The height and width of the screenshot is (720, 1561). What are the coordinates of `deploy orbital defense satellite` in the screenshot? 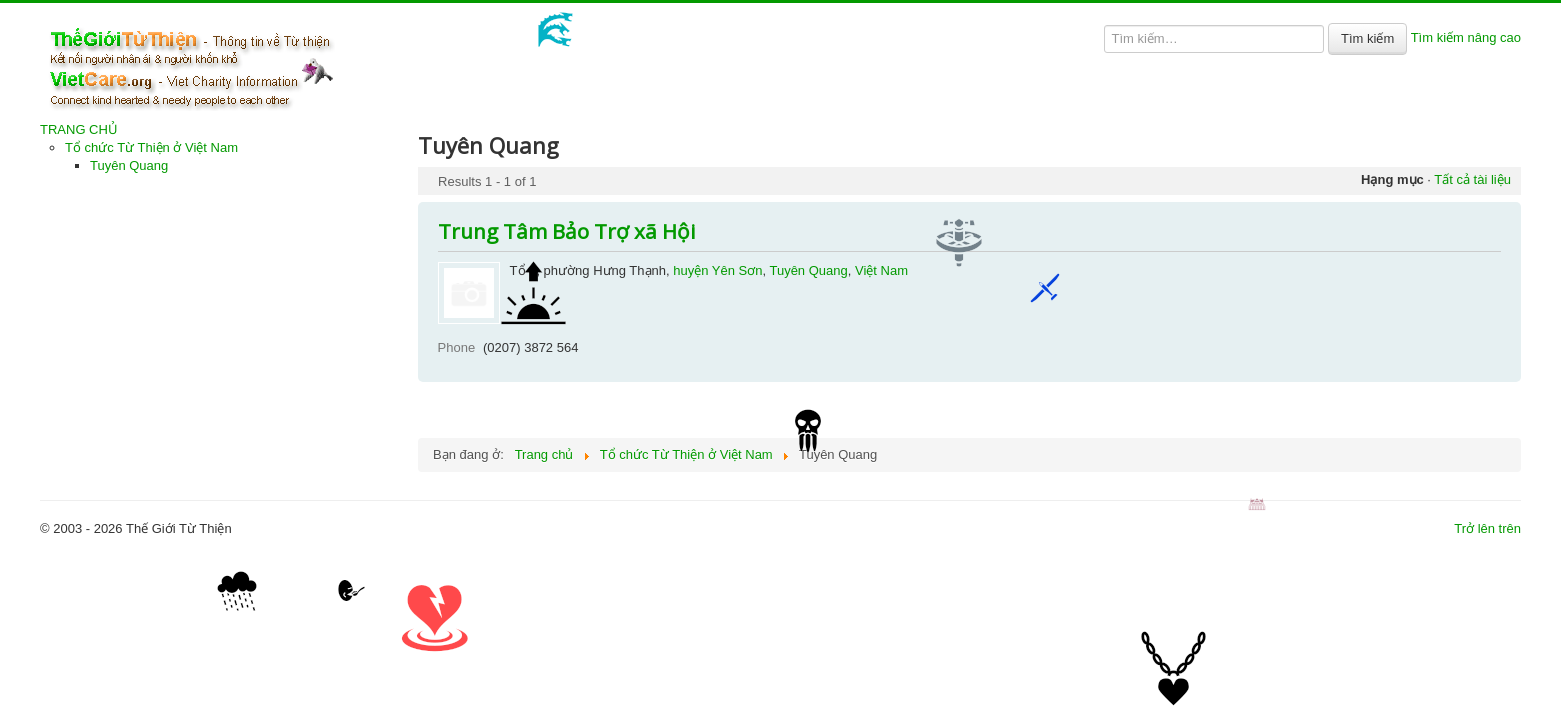 It's located at (959, 243).